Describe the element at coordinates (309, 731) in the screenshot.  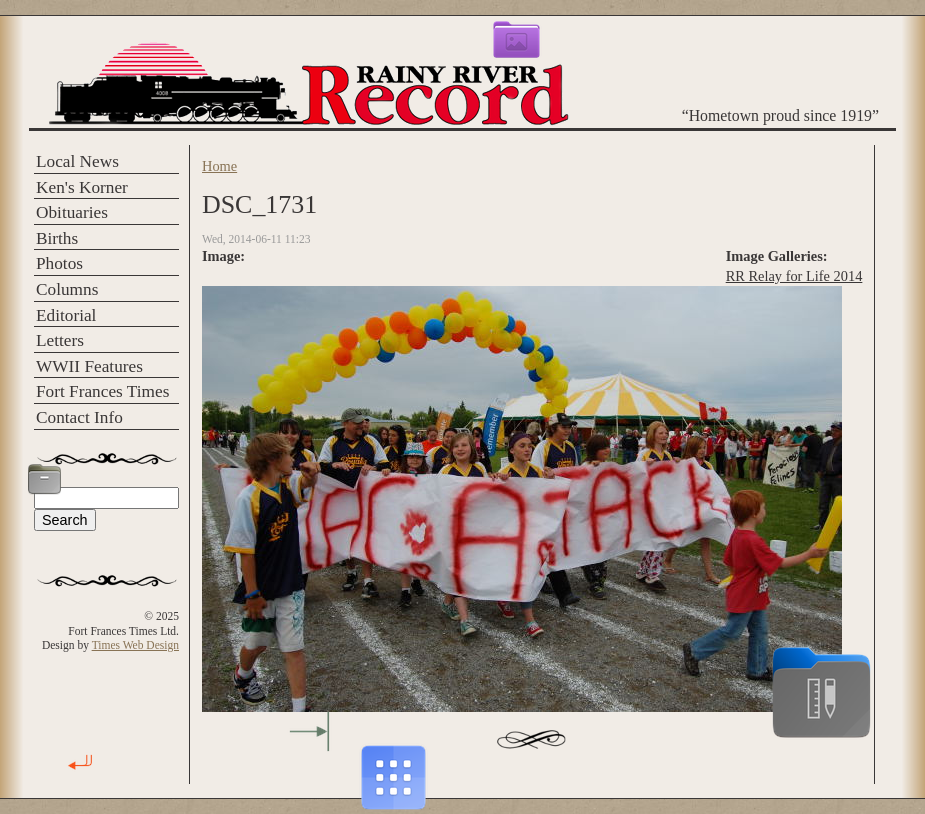
I see `go to the last item in a list or sequence` at that location.